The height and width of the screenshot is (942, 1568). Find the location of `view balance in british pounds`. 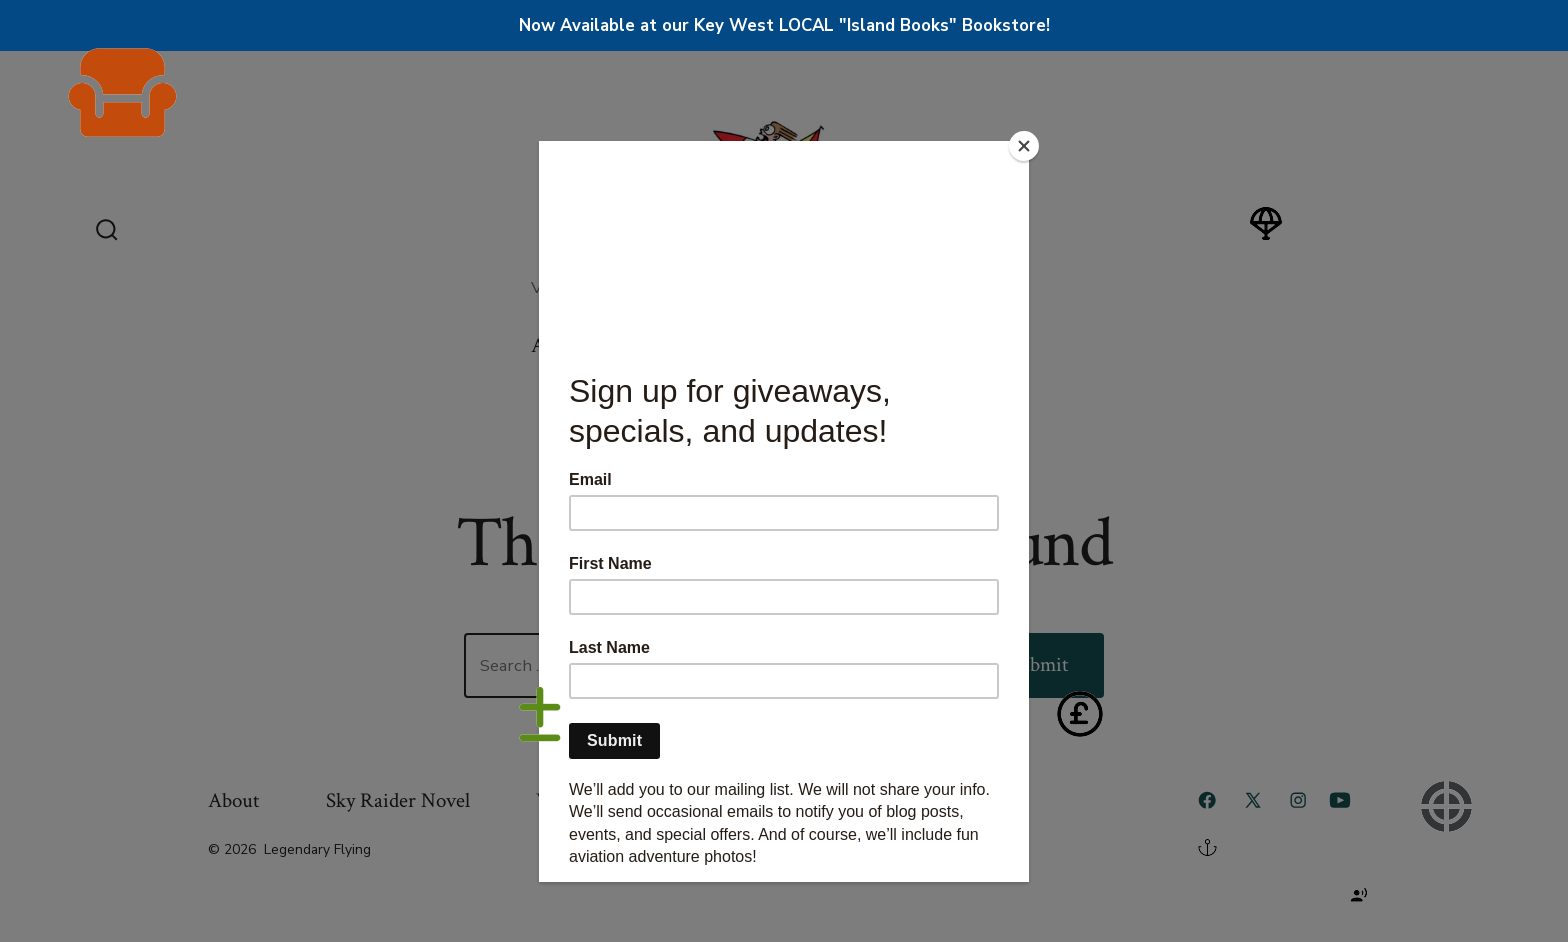

view balance in british pounds is located at coordinates (1080, 714).